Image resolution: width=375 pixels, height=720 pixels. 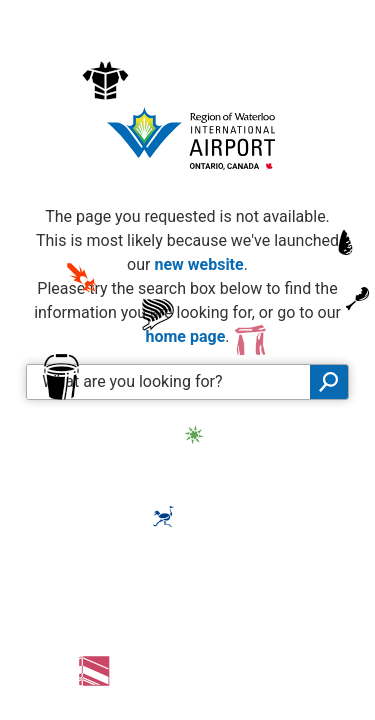 What do you see at coordinates (194, 435) in the screenshot?
I see `toggle light mode or daytime theme` at bounding box center [194, 435].